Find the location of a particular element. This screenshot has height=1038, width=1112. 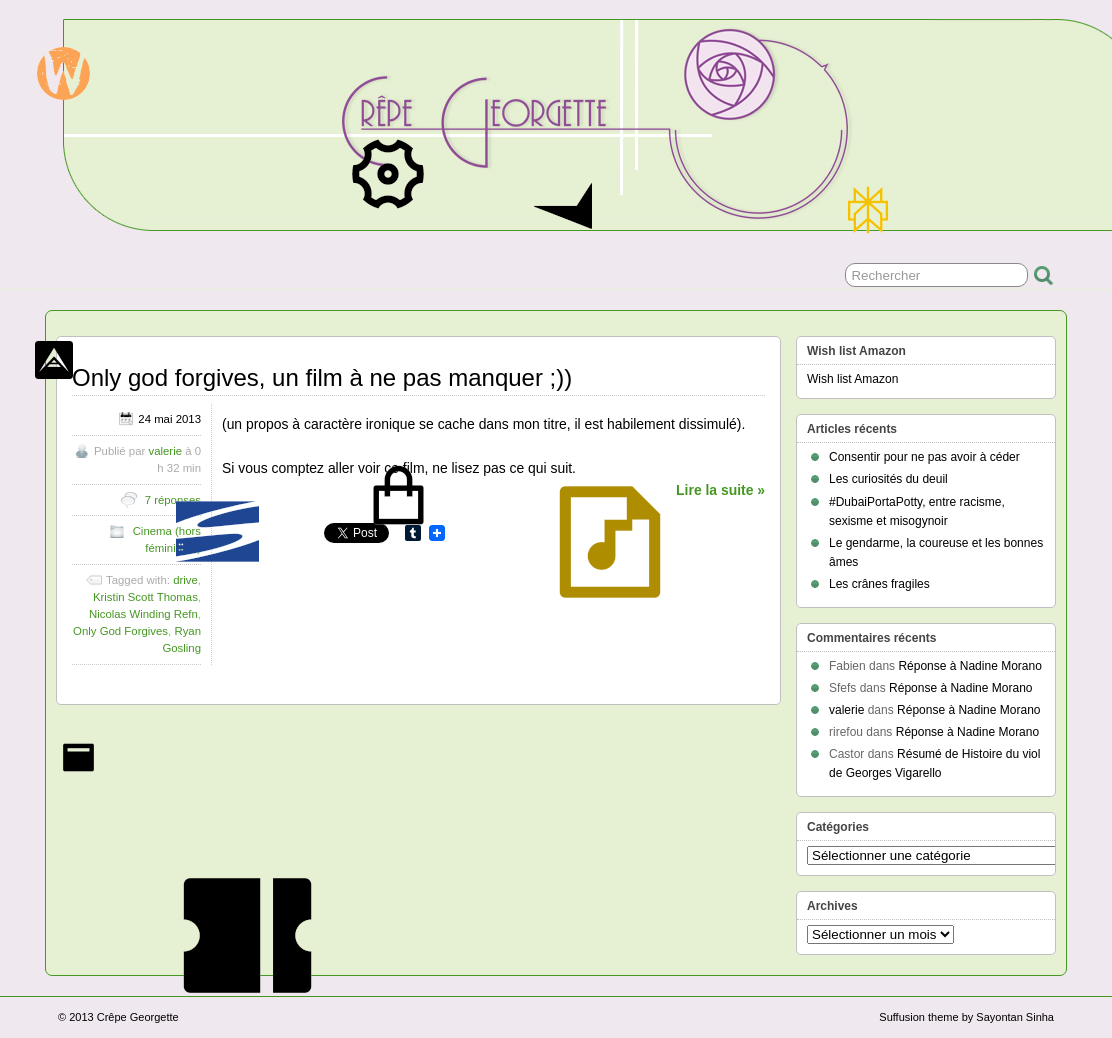

open an audio or music file is located at coordinates (610, 542).